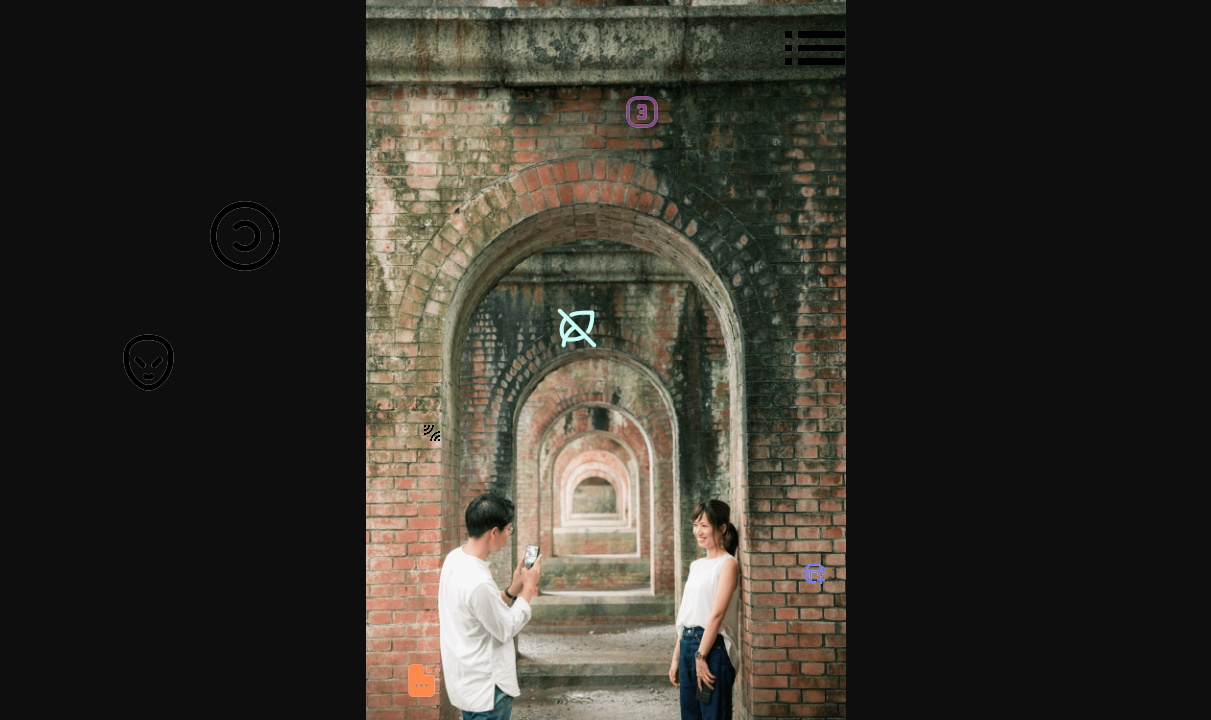  Describe the element at coordinates (815, 48) in the screenshot. I see `view items in list format` at that location.